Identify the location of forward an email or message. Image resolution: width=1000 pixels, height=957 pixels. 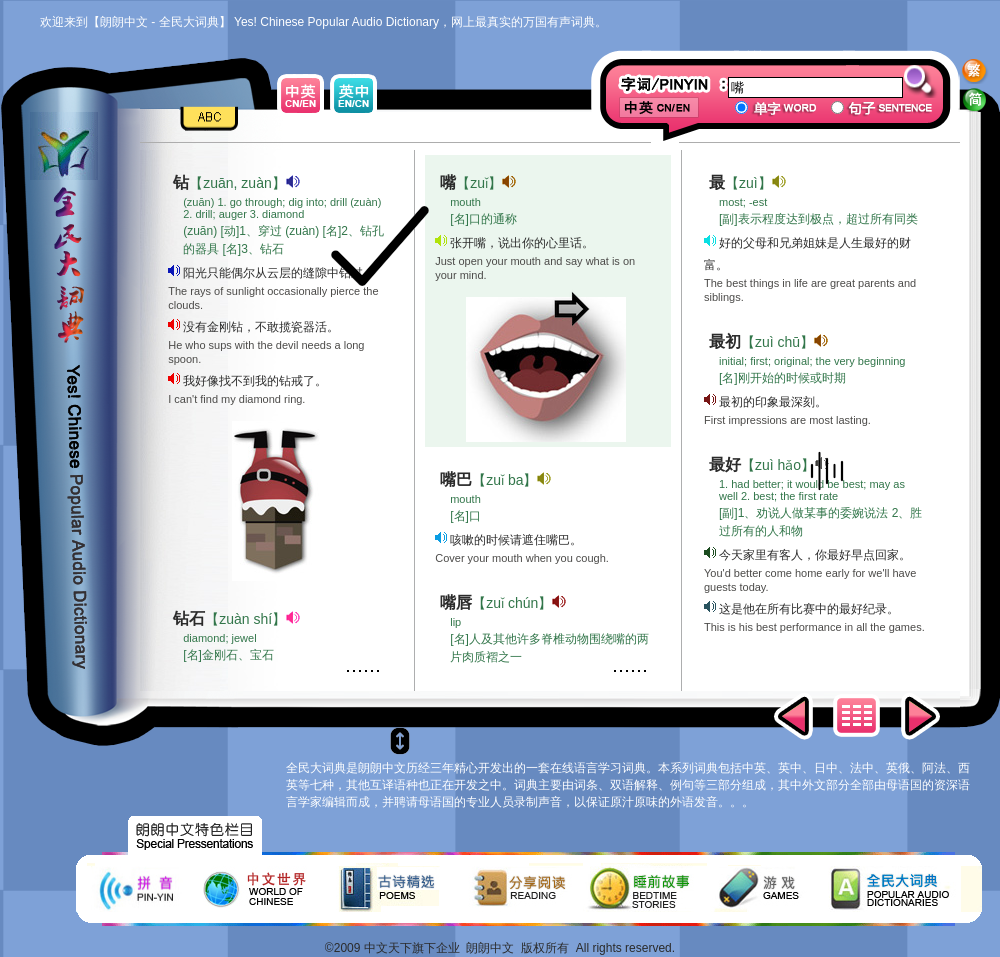
(572, 309).